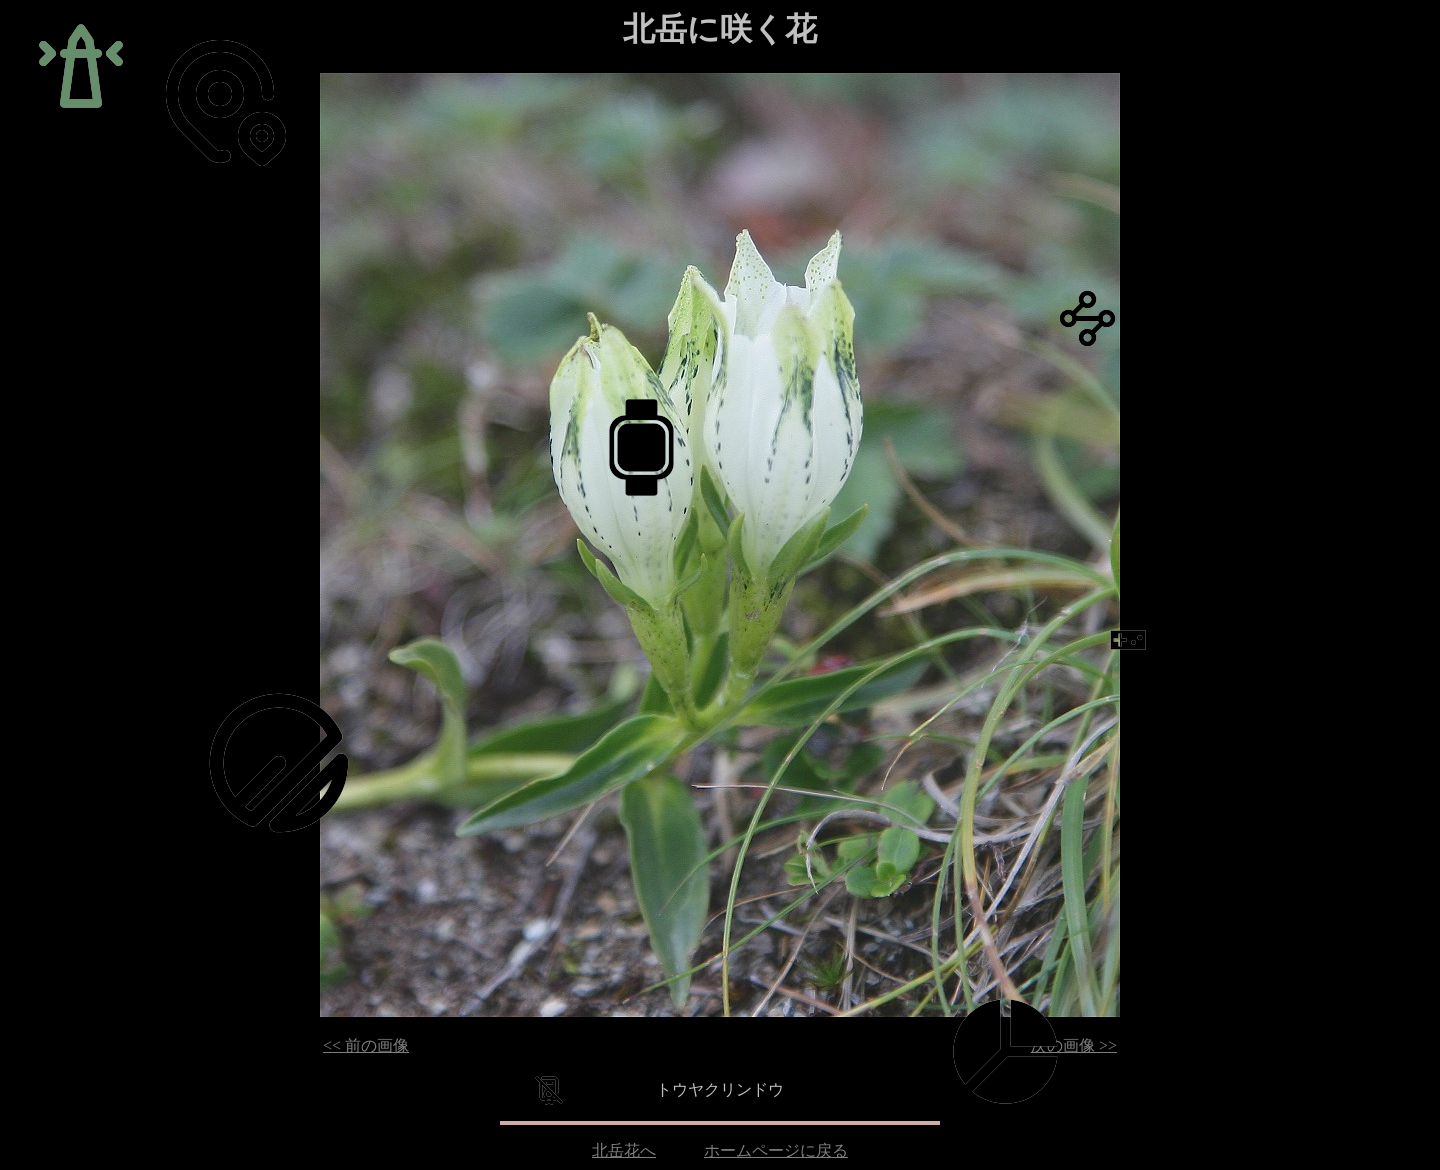 The width and height of the screenshot is (1440, 1170). Describe the element at coordinates (220, 100) in the screenshot. I see `add a new location pin` at that location.